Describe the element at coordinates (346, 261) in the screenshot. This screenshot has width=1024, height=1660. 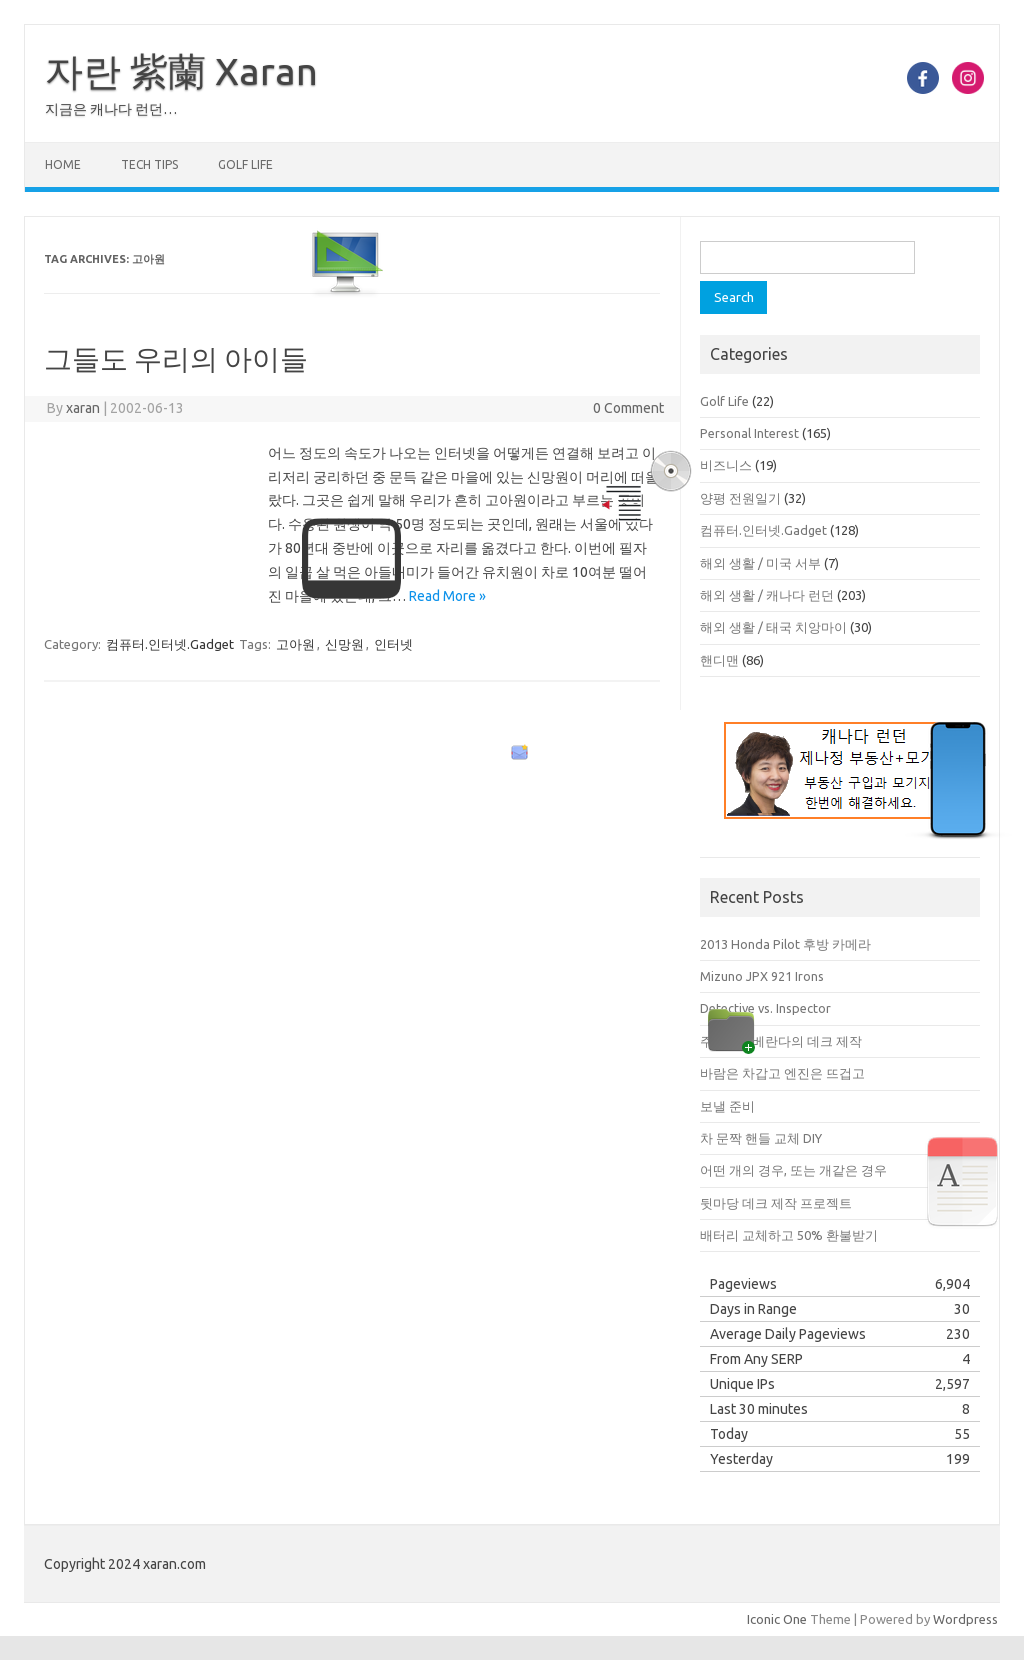
I see `access display settings` at that location.